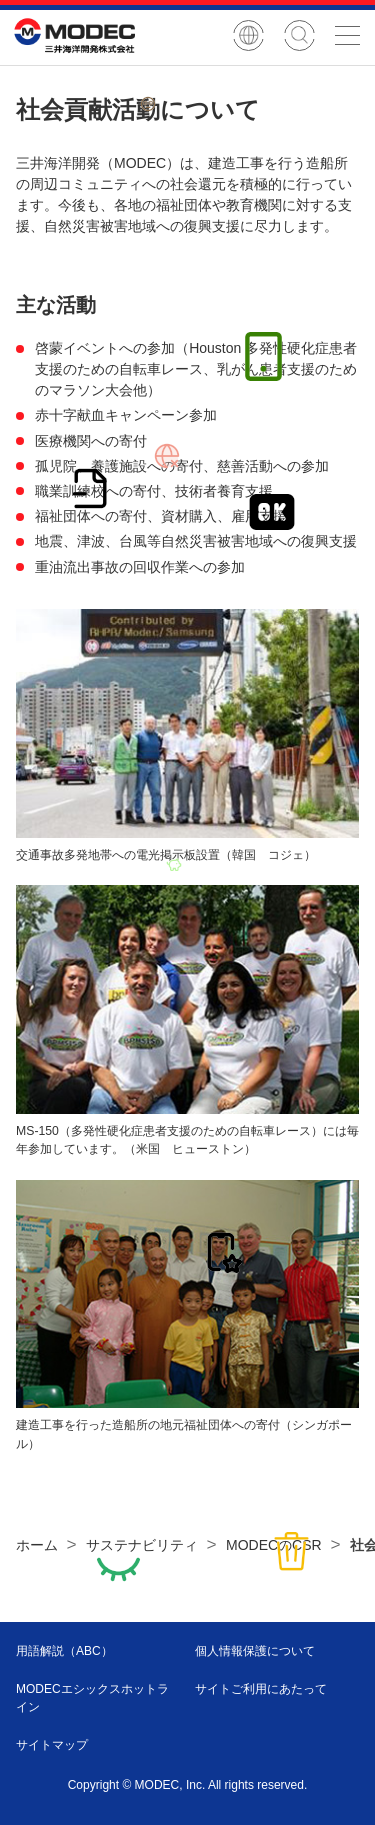 This screenshot has height=1825, width=375. What do you see at coordinates (148, 104) in the screenshot?
I see `react with embarrassment or surprise` at bounding box center [148, 104].